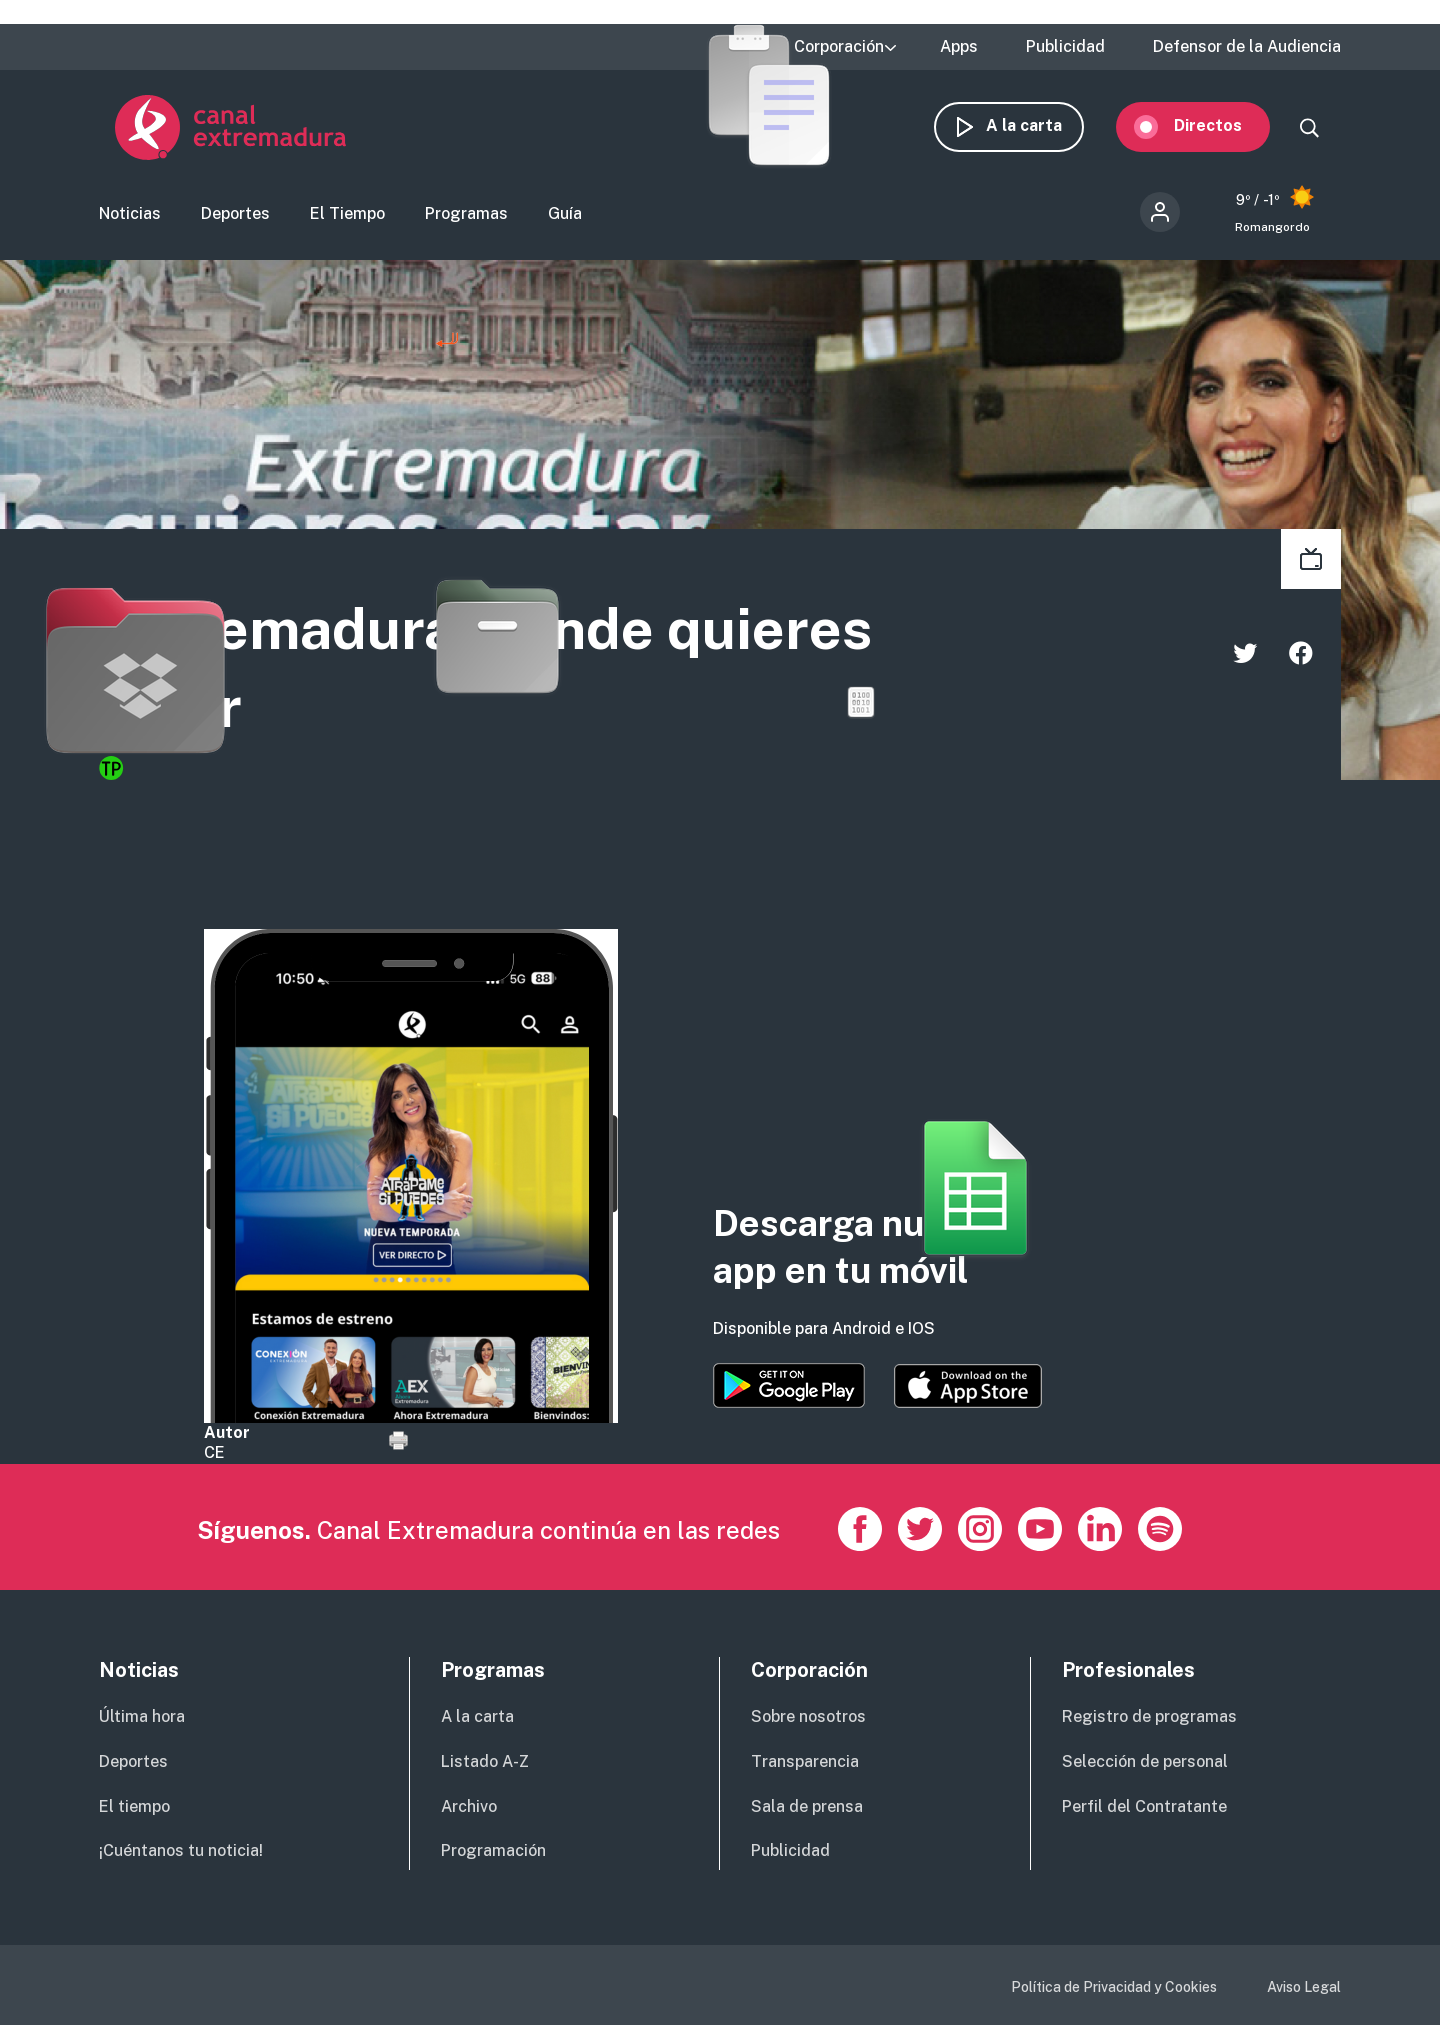  What do you see at coordinates (446, 338) in the screenshot?
I see `reply to all recipients of an email` at bounding box center [446, 338].